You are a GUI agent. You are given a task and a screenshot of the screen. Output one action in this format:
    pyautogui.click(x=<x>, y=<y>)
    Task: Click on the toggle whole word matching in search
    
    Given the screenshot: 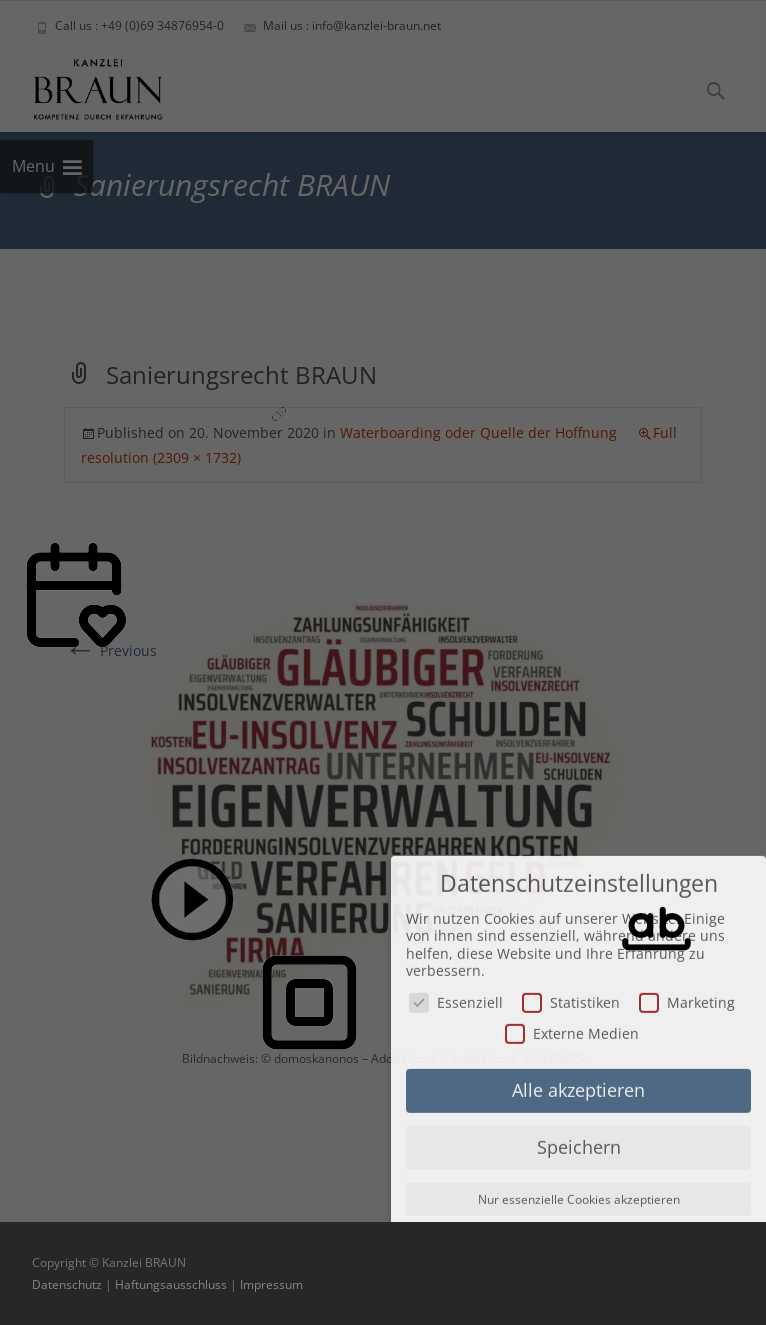 What is the action you would take?
    pyautogui.click(x=656, y=925)
    